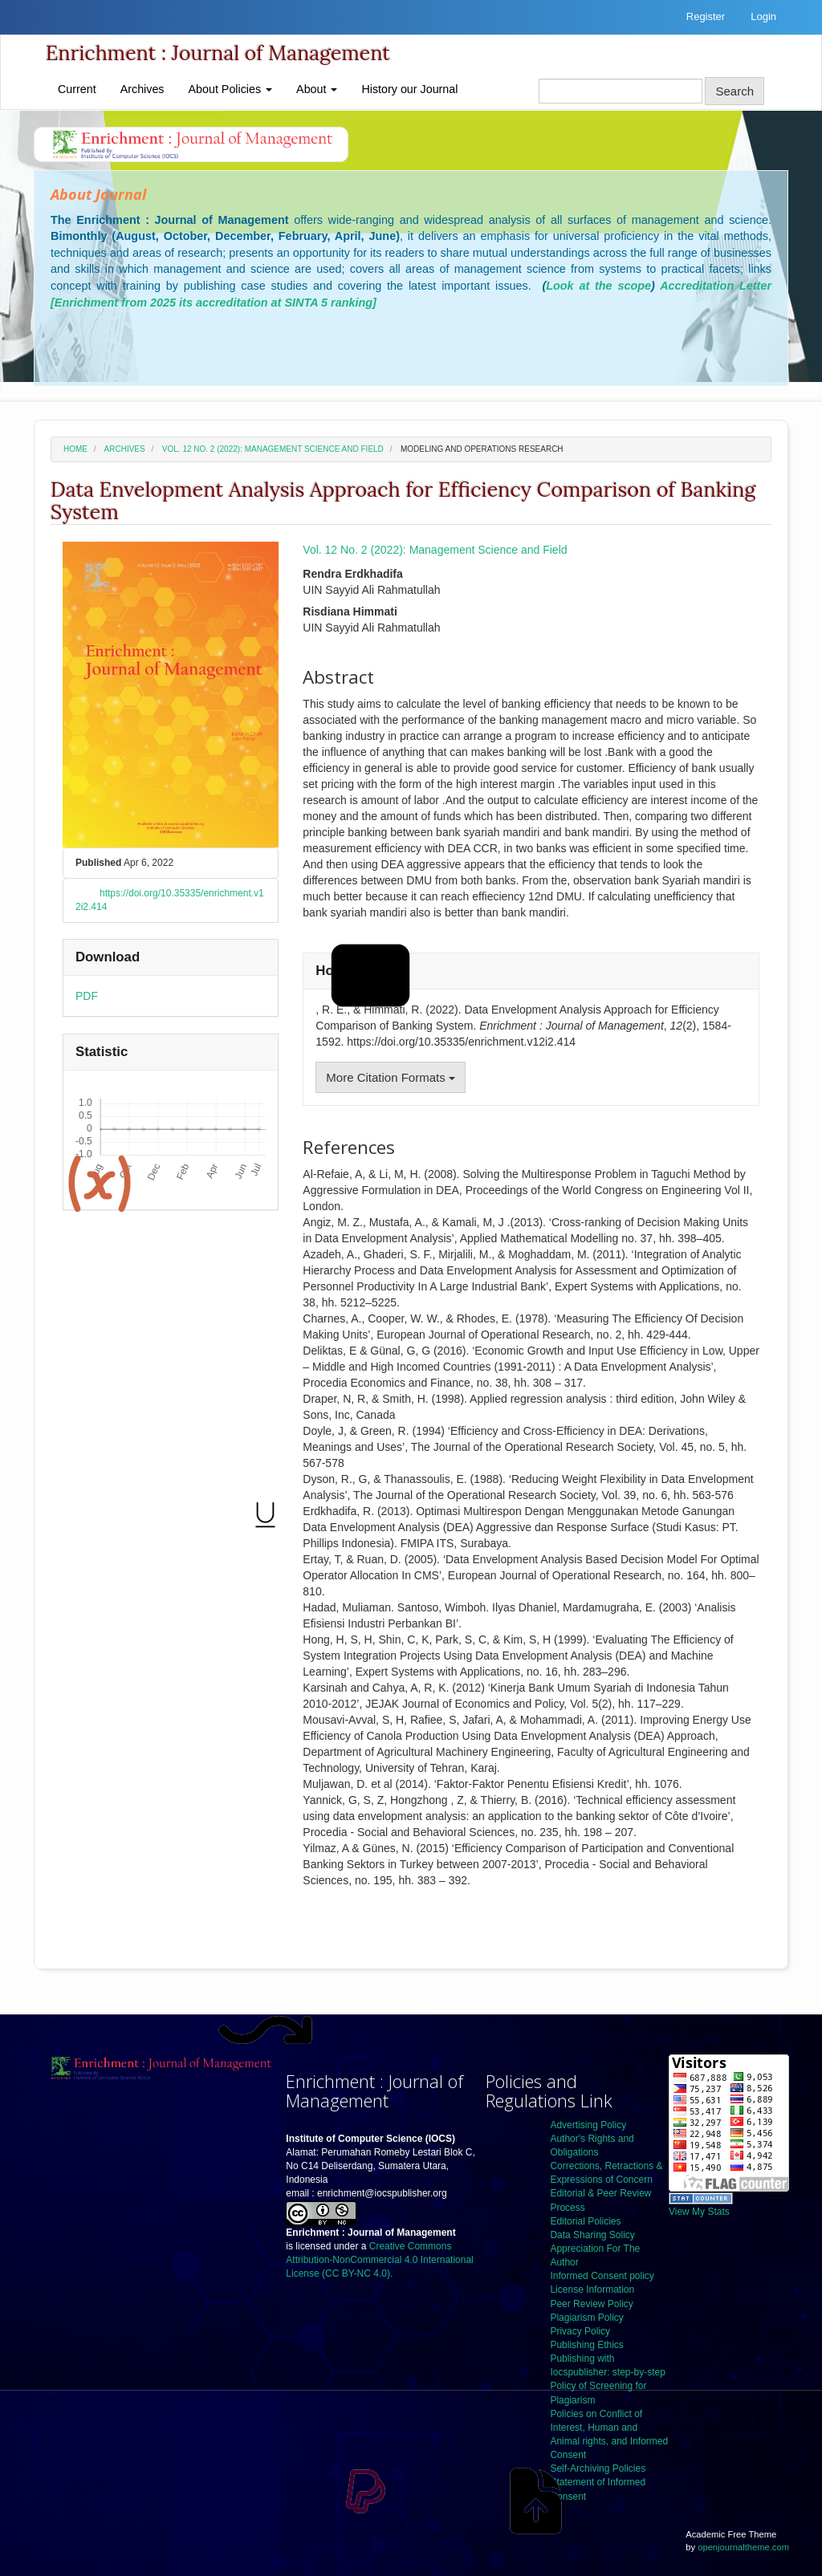 The image size is (822, 2576). Describe the element at coordinates (265, 1513) in the screenshot. I see `apply underline formatting to selected text` at that location.